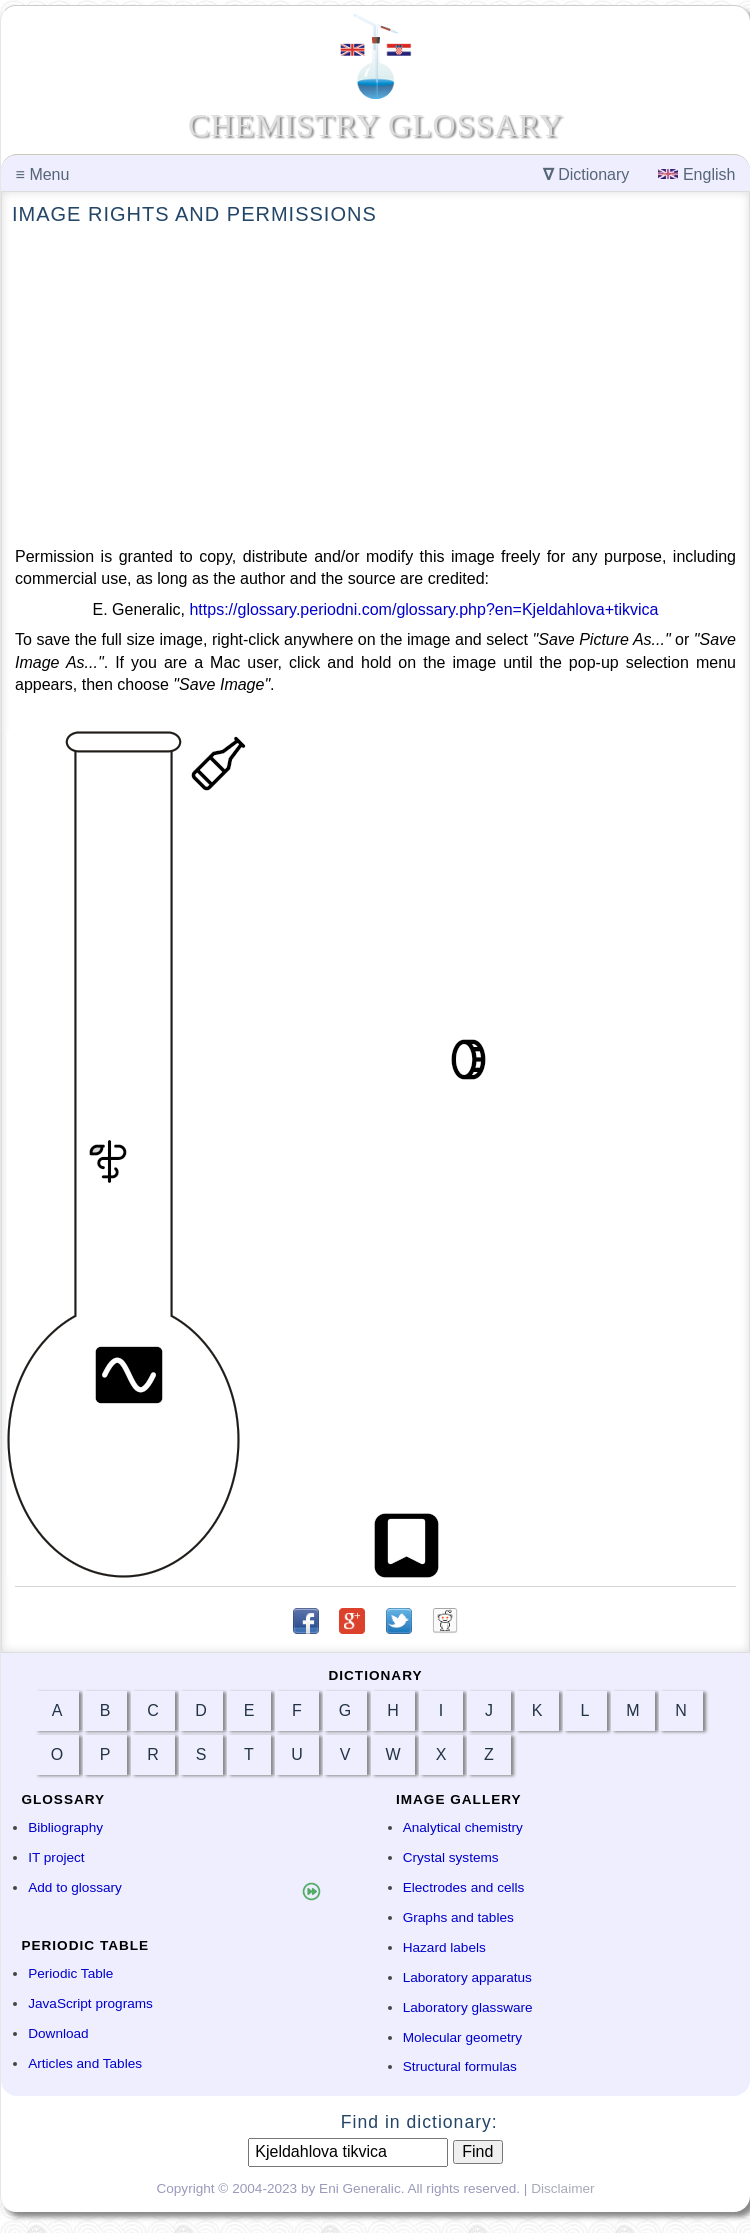 The width and height of the screenshot is (750, 2233). Describe the element at coordinates (109, 1161) in the screenshot. I see `access health or medical services` at that location.